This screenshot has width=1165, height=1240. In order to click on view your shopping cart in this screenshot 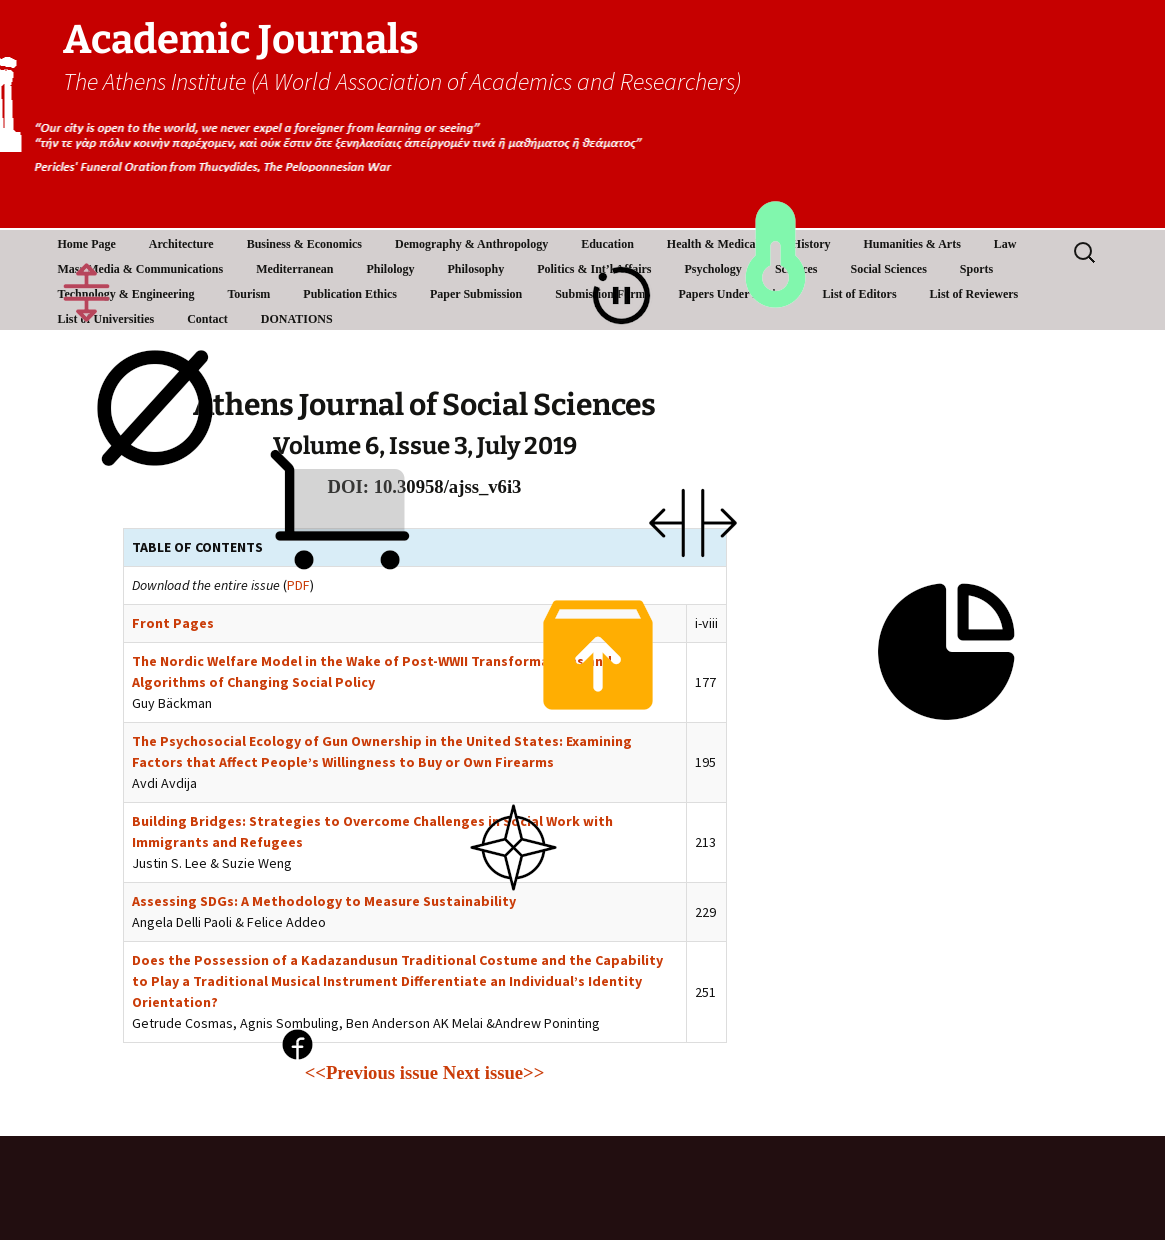, I will do `click(337, 502)`.